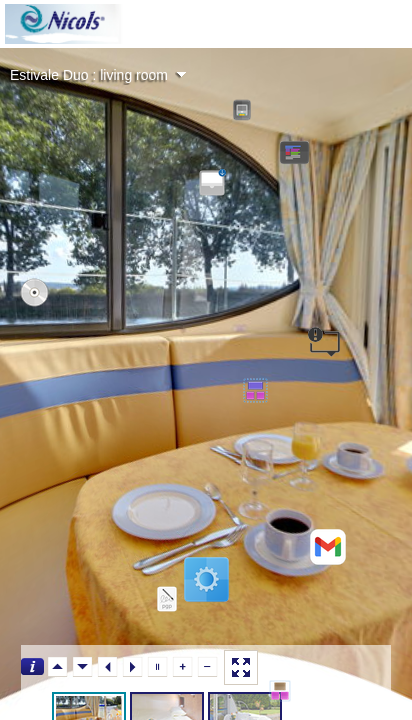 The width and height of the screenshot is (412, 720). I want to click on open Gmail email app, so click(328, 547).